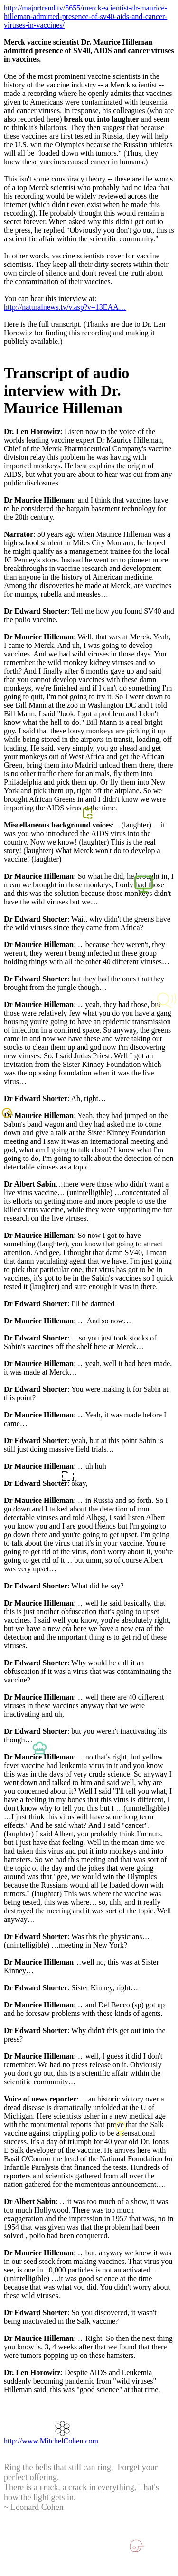 This screenshot has width=178, height=2576. Describe the element at coordinates (68, 1476) in the screenshot. I see `create a new folder` at that location.